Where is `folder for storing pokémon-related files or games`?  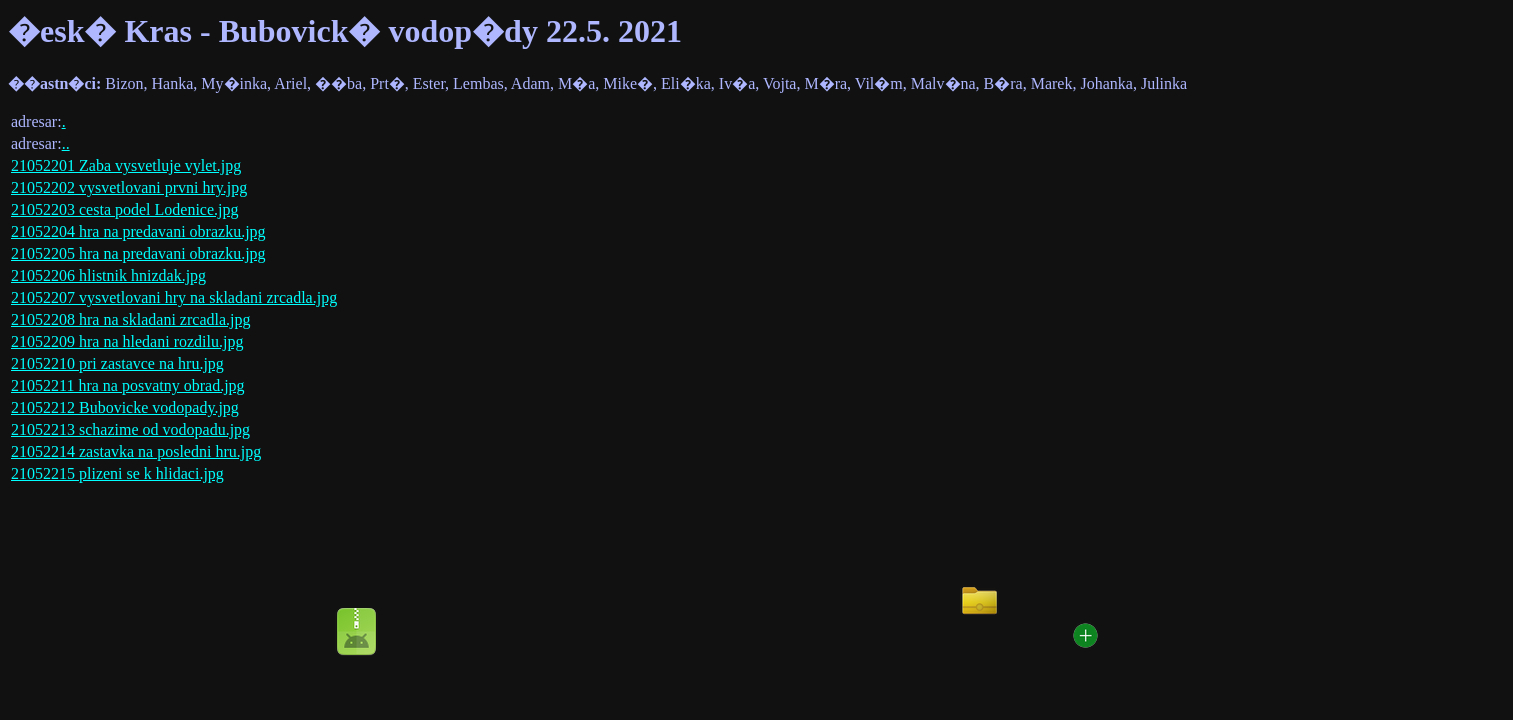 folder for storing pokémon-related files or games is located at coordinates (979, 601).